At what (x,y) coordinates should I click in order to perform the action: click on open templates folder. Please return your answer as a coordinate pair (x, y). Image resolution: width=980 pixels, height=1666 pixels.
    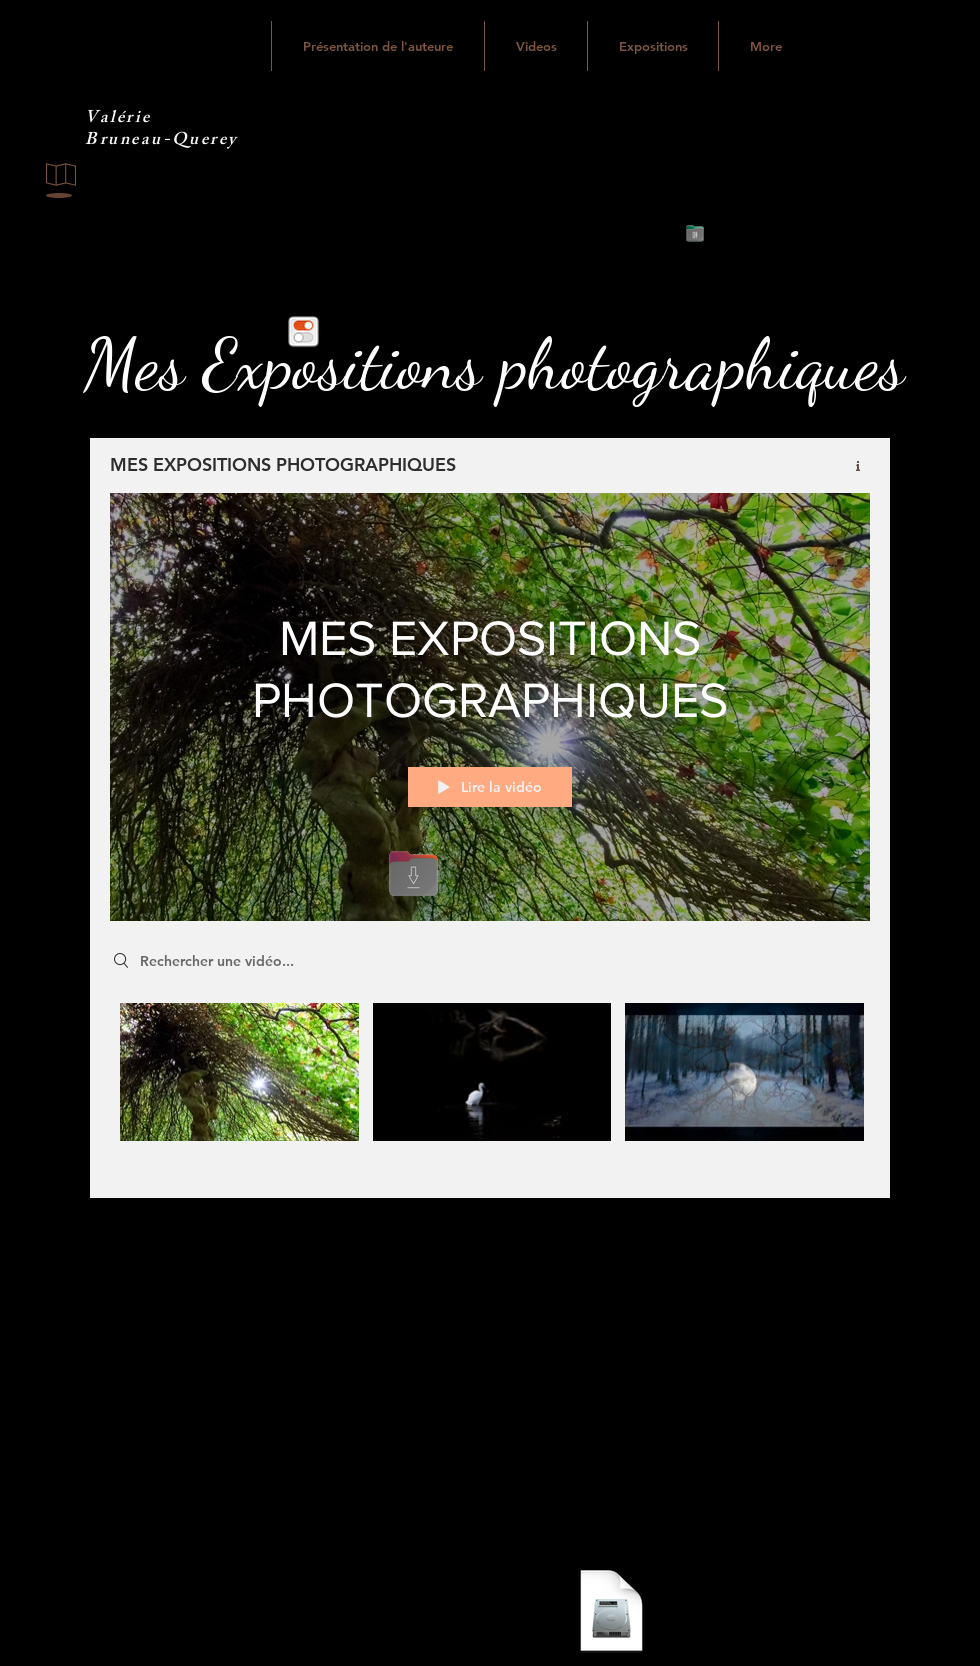
    Looking at the image, I should click on (695, 233).